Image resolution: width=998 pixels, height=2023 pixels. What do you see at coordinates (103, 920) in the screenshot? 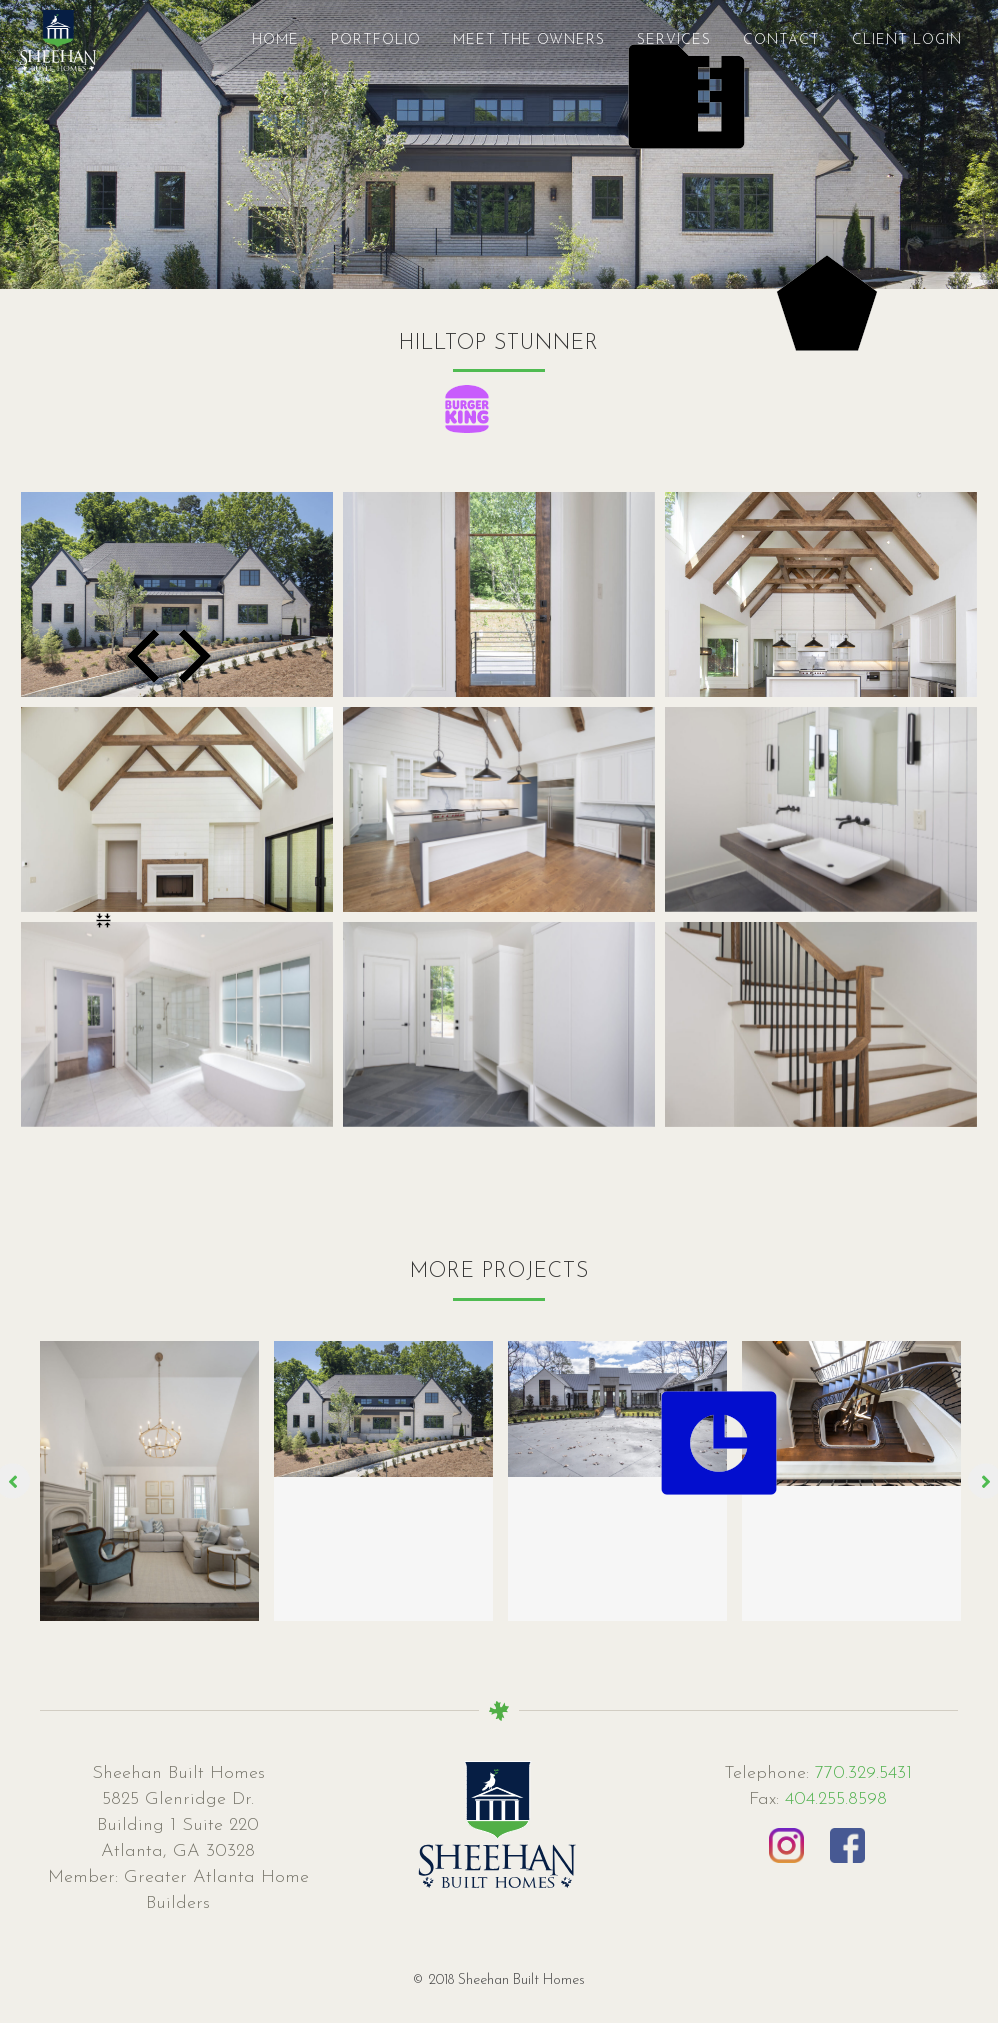
I see `align objects vertically to center` at bounding box center [103, 920].